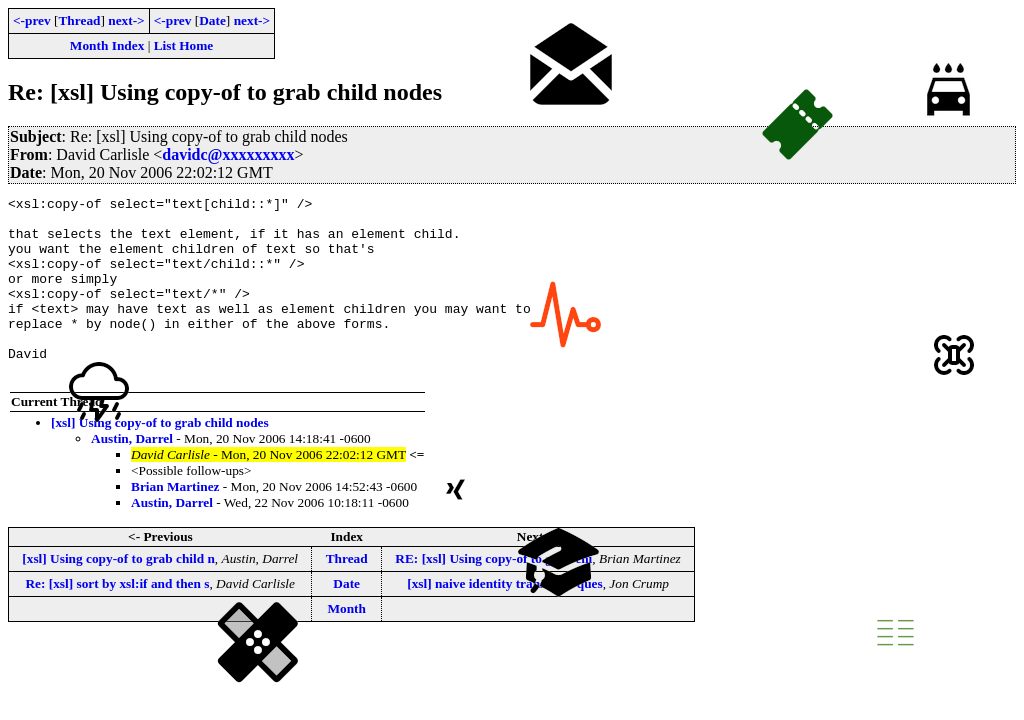 The image size is (1024, 720). Describe the element at coordinates (797, 124) in the screenshot. I see `view your tickets or passes` at that location.